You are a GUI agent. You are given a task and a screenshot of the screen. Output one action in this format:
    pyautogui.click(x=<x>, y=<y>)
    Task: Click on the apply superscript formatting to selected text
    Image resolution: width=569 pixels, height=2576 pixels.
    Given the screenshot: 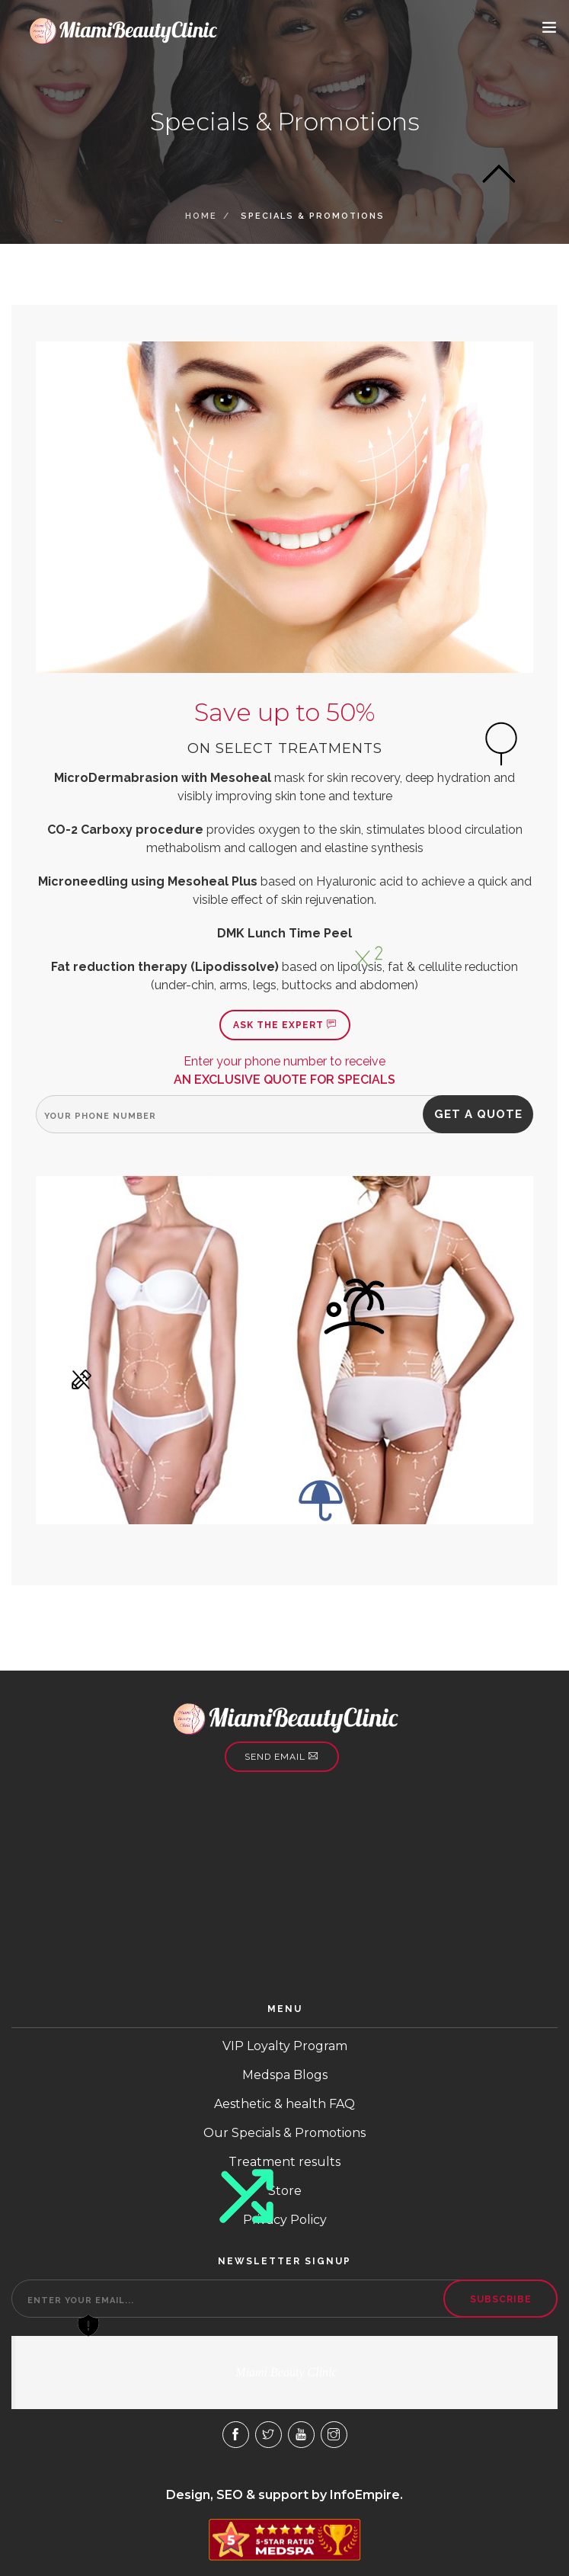 What is the action you would take?
    pyautogui.click(x=367, y=957)
    